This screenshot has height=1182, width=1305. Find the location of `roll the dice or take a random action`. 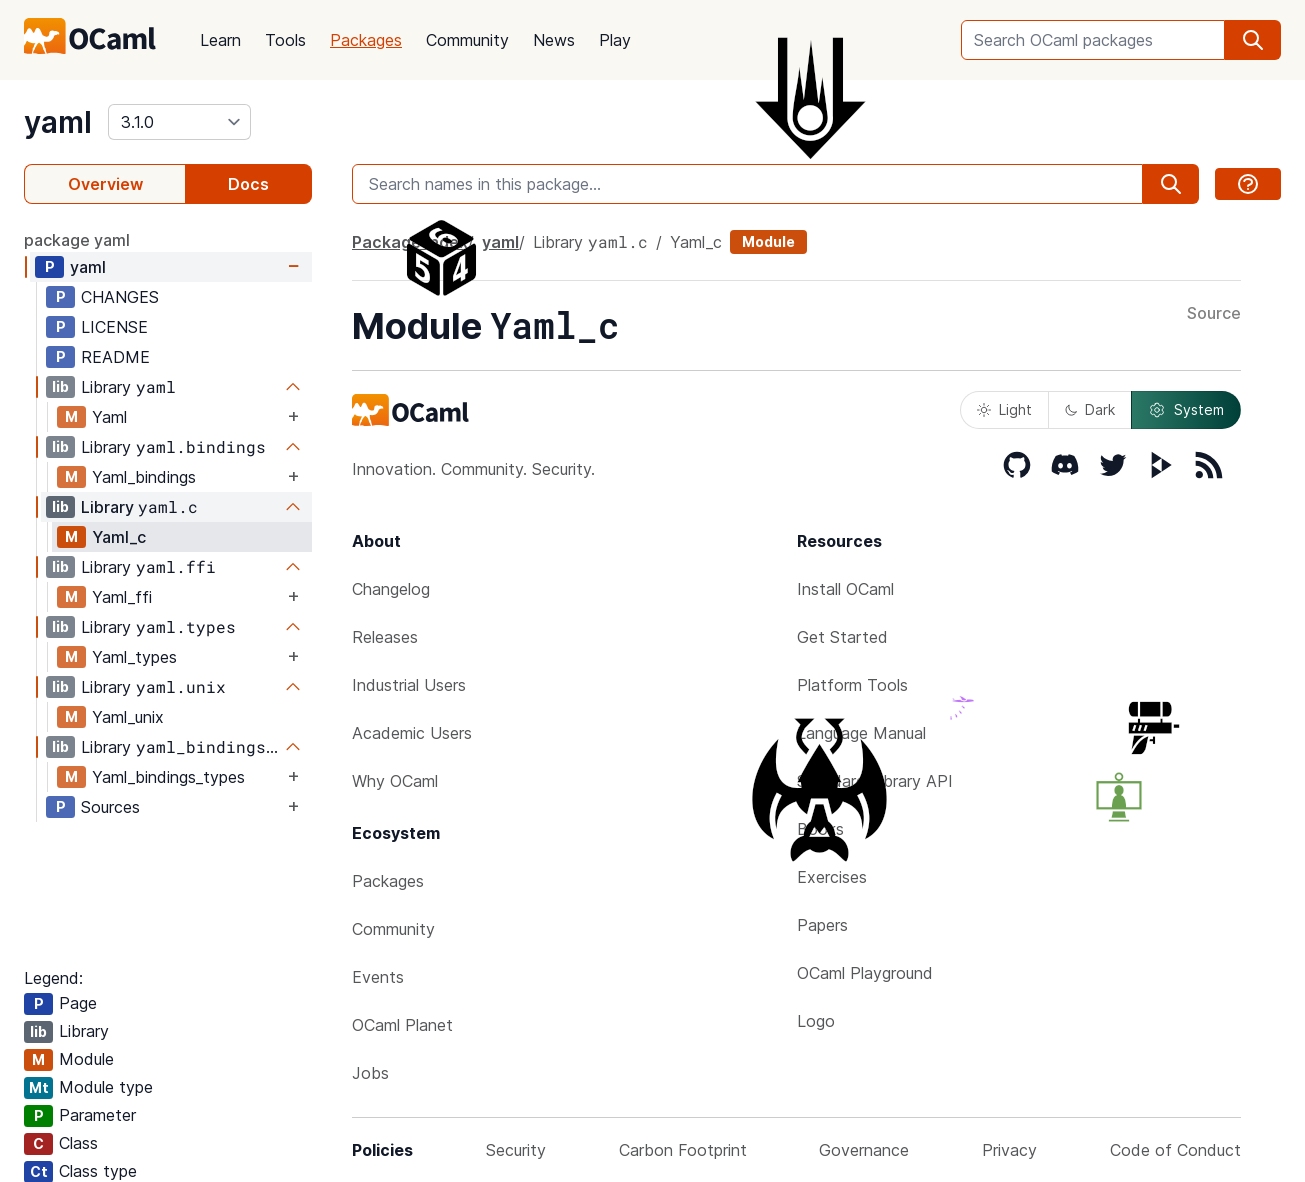

roll the dice or take a random action is located at coordinates (441, 258).